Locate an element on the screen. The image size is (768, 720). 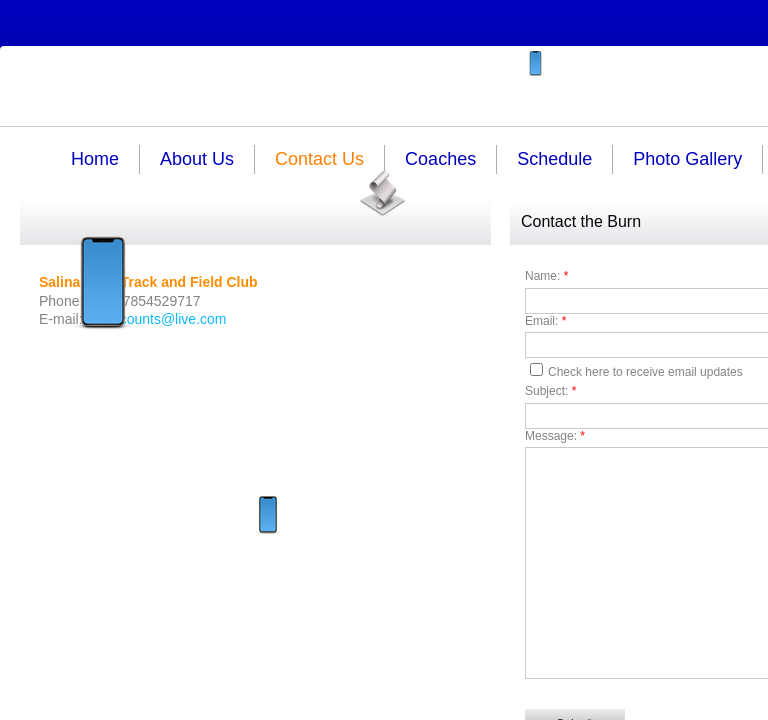
indicates a connected iPhone device is located at coordinates (103, 283).